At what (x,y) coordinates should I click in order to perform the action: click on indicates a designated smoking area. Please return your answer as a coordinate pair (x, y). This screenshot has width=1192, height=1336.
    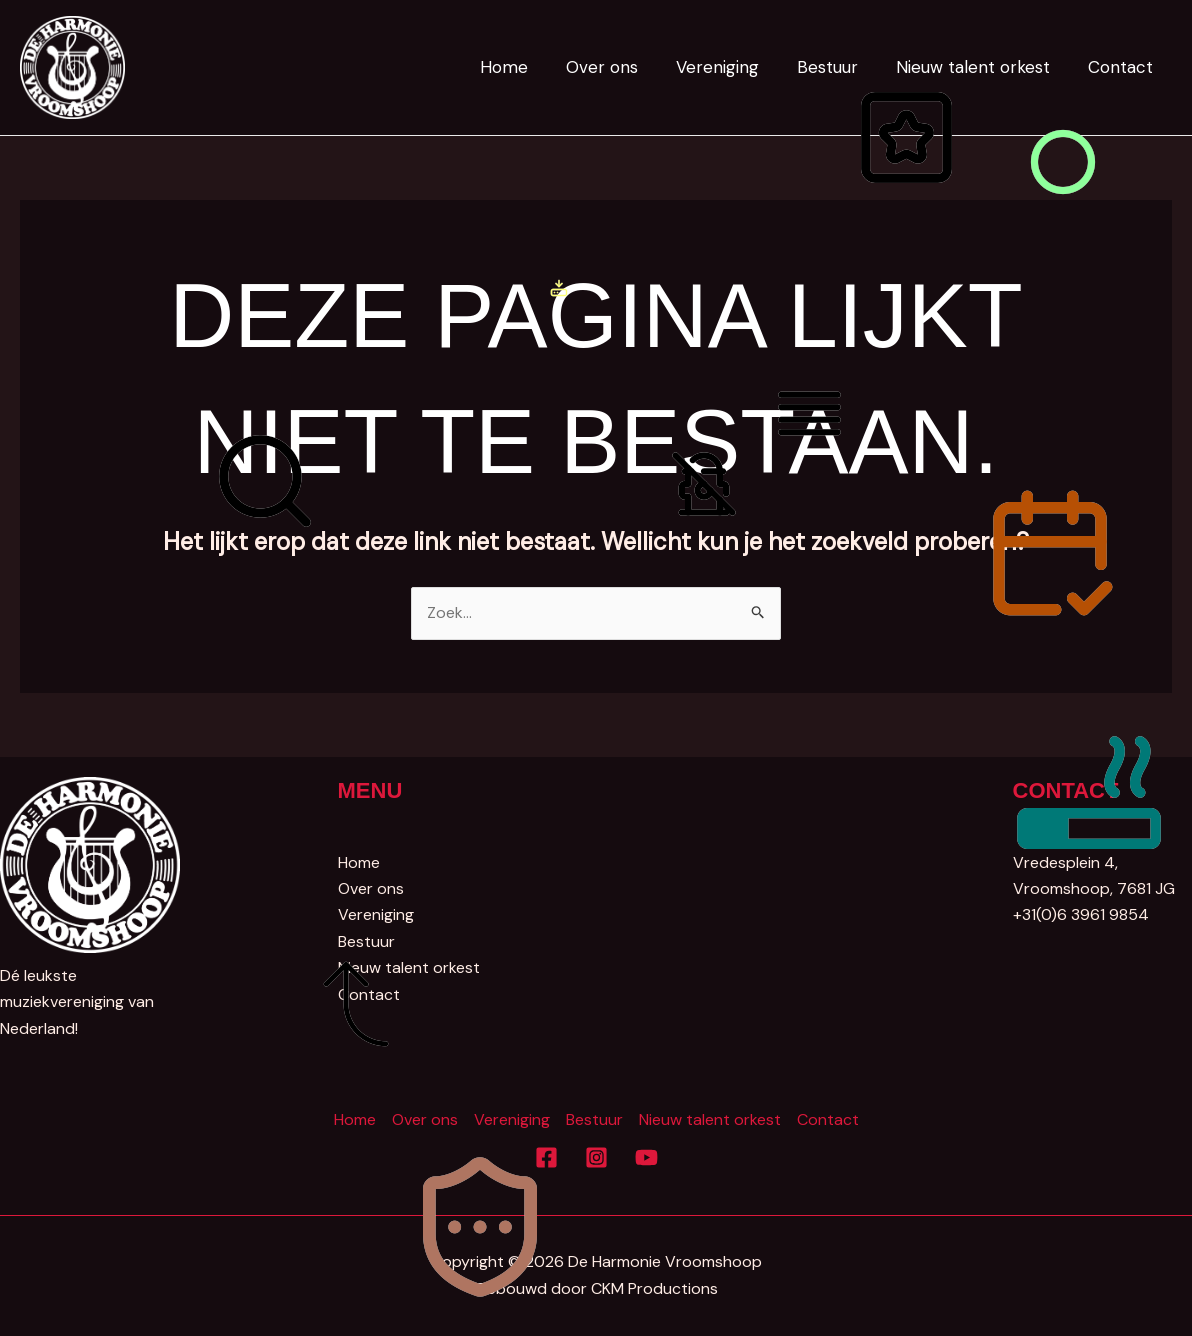
    Looking at the image, I should click on (1089, 808).